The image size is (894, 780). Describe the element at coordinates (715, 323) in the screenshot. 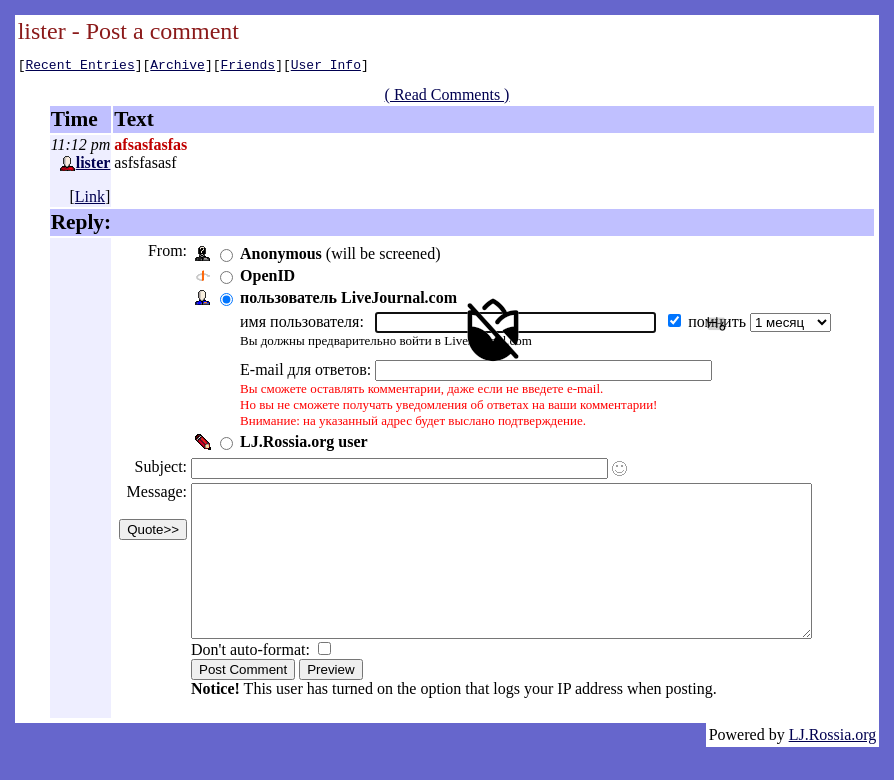

I see `format text as heading level 6` at that location.